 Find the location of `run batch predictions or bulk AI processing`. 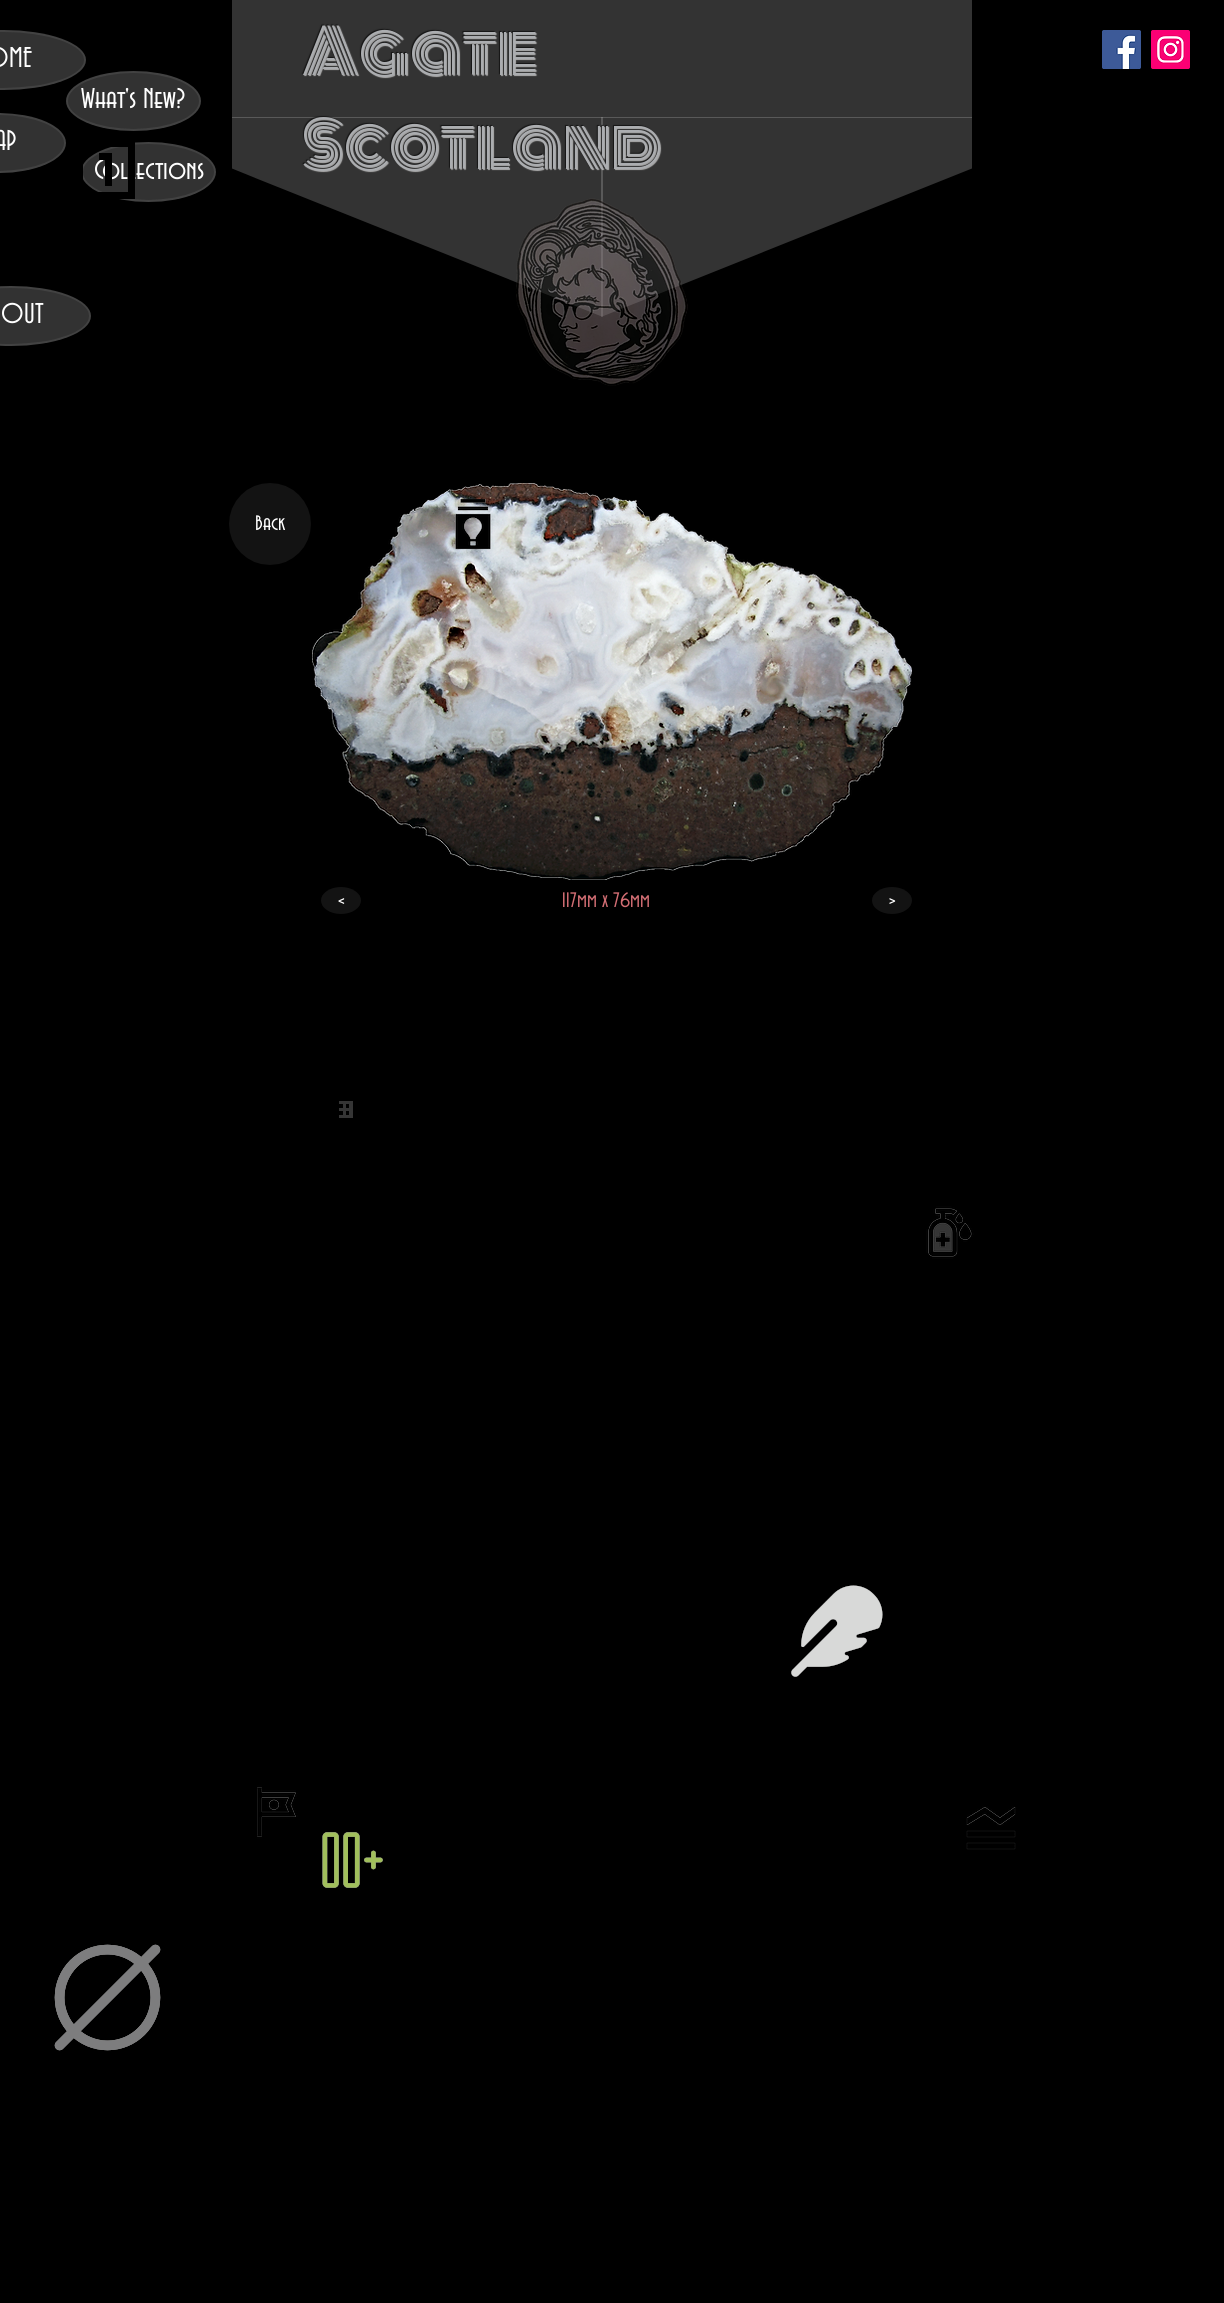

run batch predictions or bulk AI processing is located at coordinates (473, 524).